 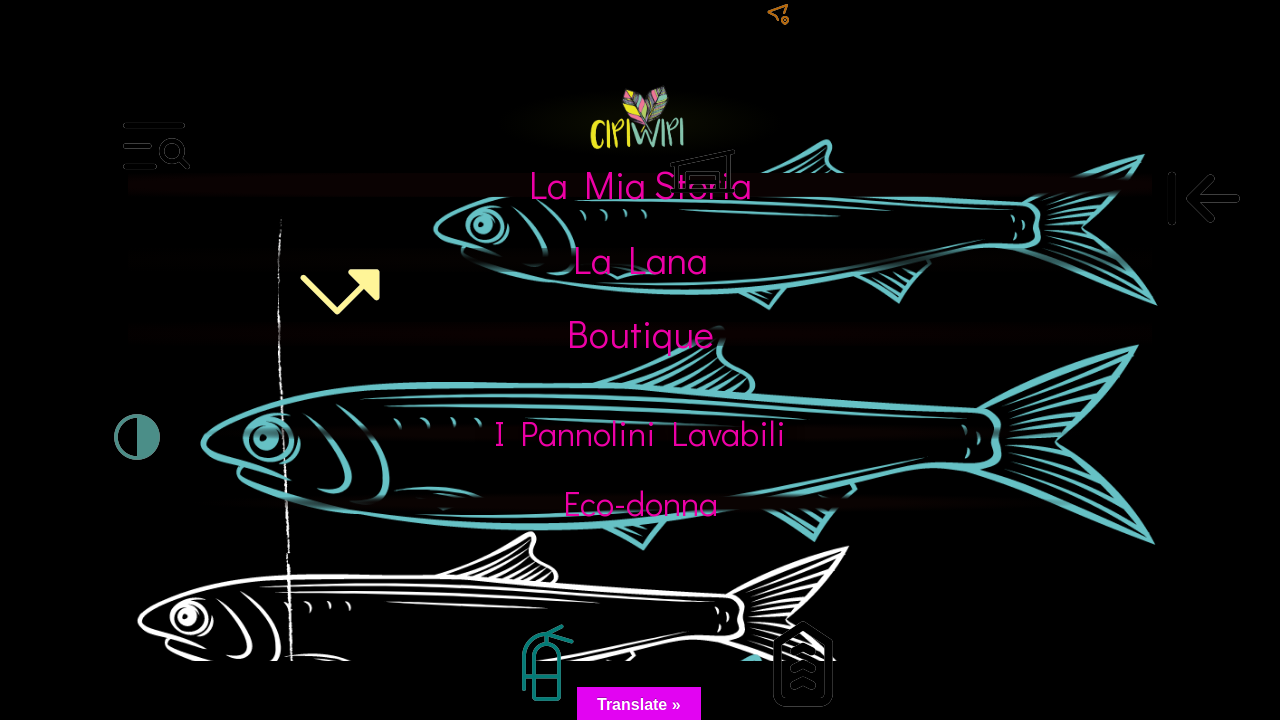 What do you see at coordinates (154, 146) in the screenshot?
I see `search within a list or document` at bounding box center [154, 146].